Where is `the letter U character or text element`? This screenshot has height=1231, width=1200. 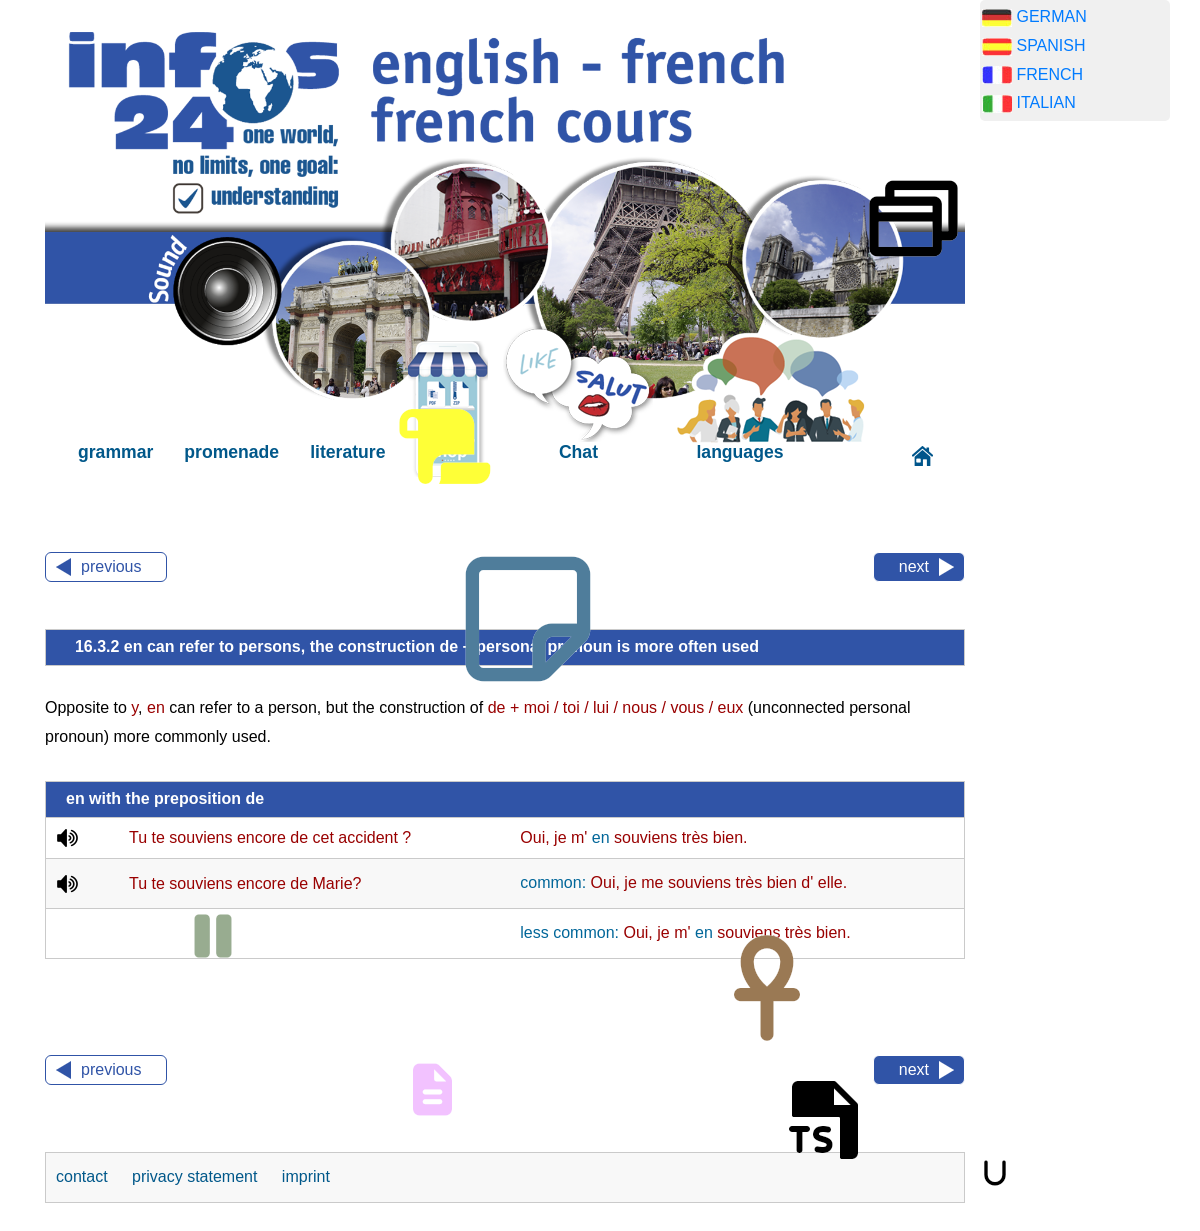 the letter U character or text element is located at coordinates (995, 1173).